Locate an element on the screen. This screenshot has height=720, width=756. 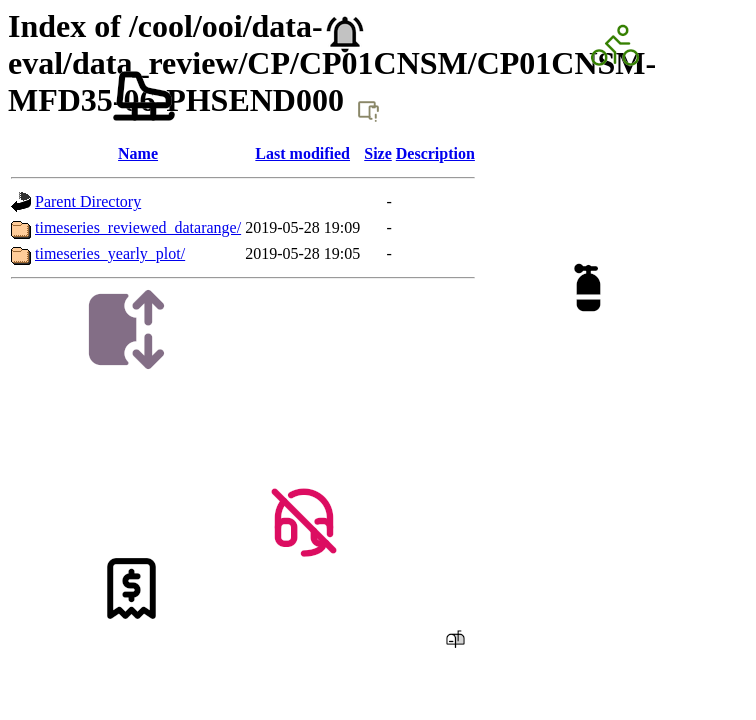
indicates active or incoming notifications is located at coordinates (345, 34).